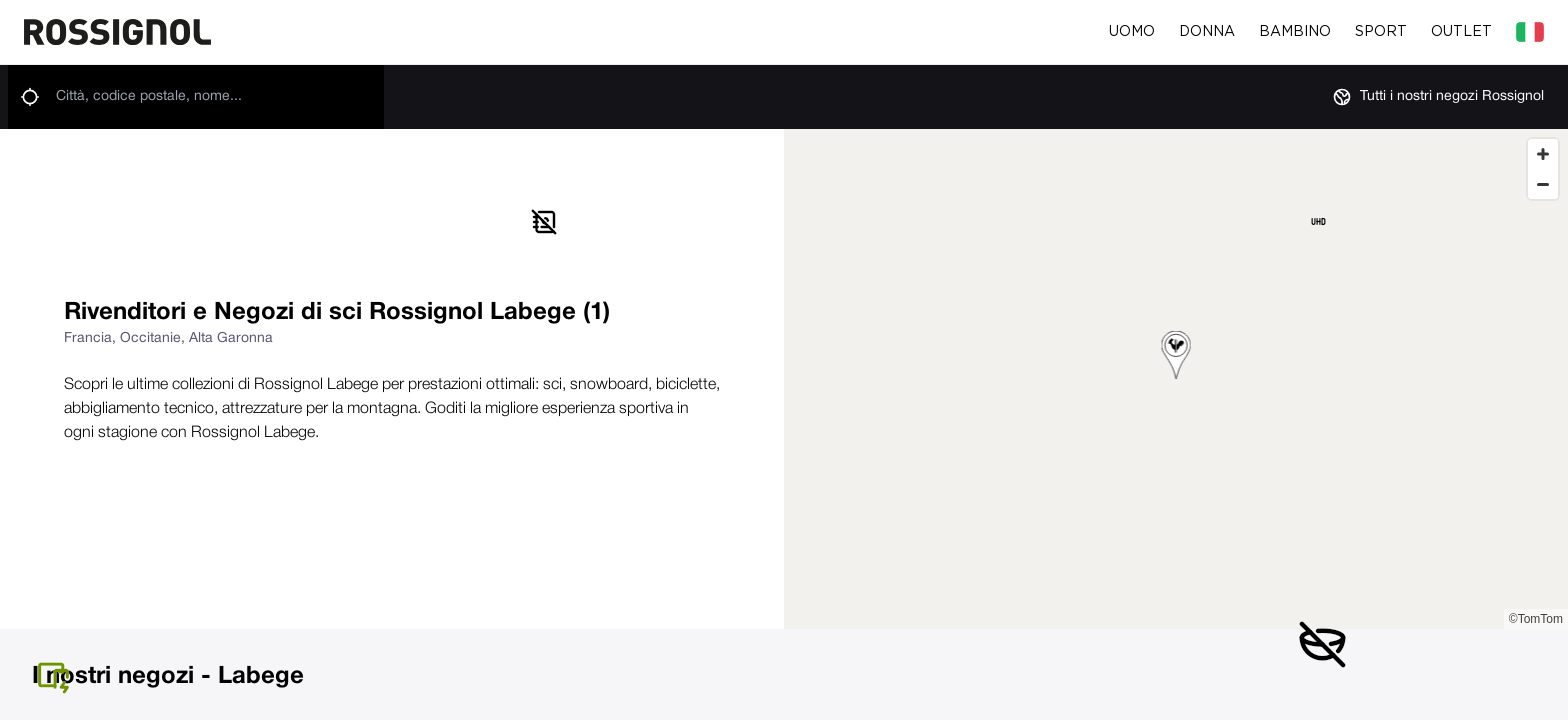 The image size is (1568, 720). What do you see at coordinates (53, 676) in the screenshot?
I see `device charging or power status` at bounding box center [53, 676].